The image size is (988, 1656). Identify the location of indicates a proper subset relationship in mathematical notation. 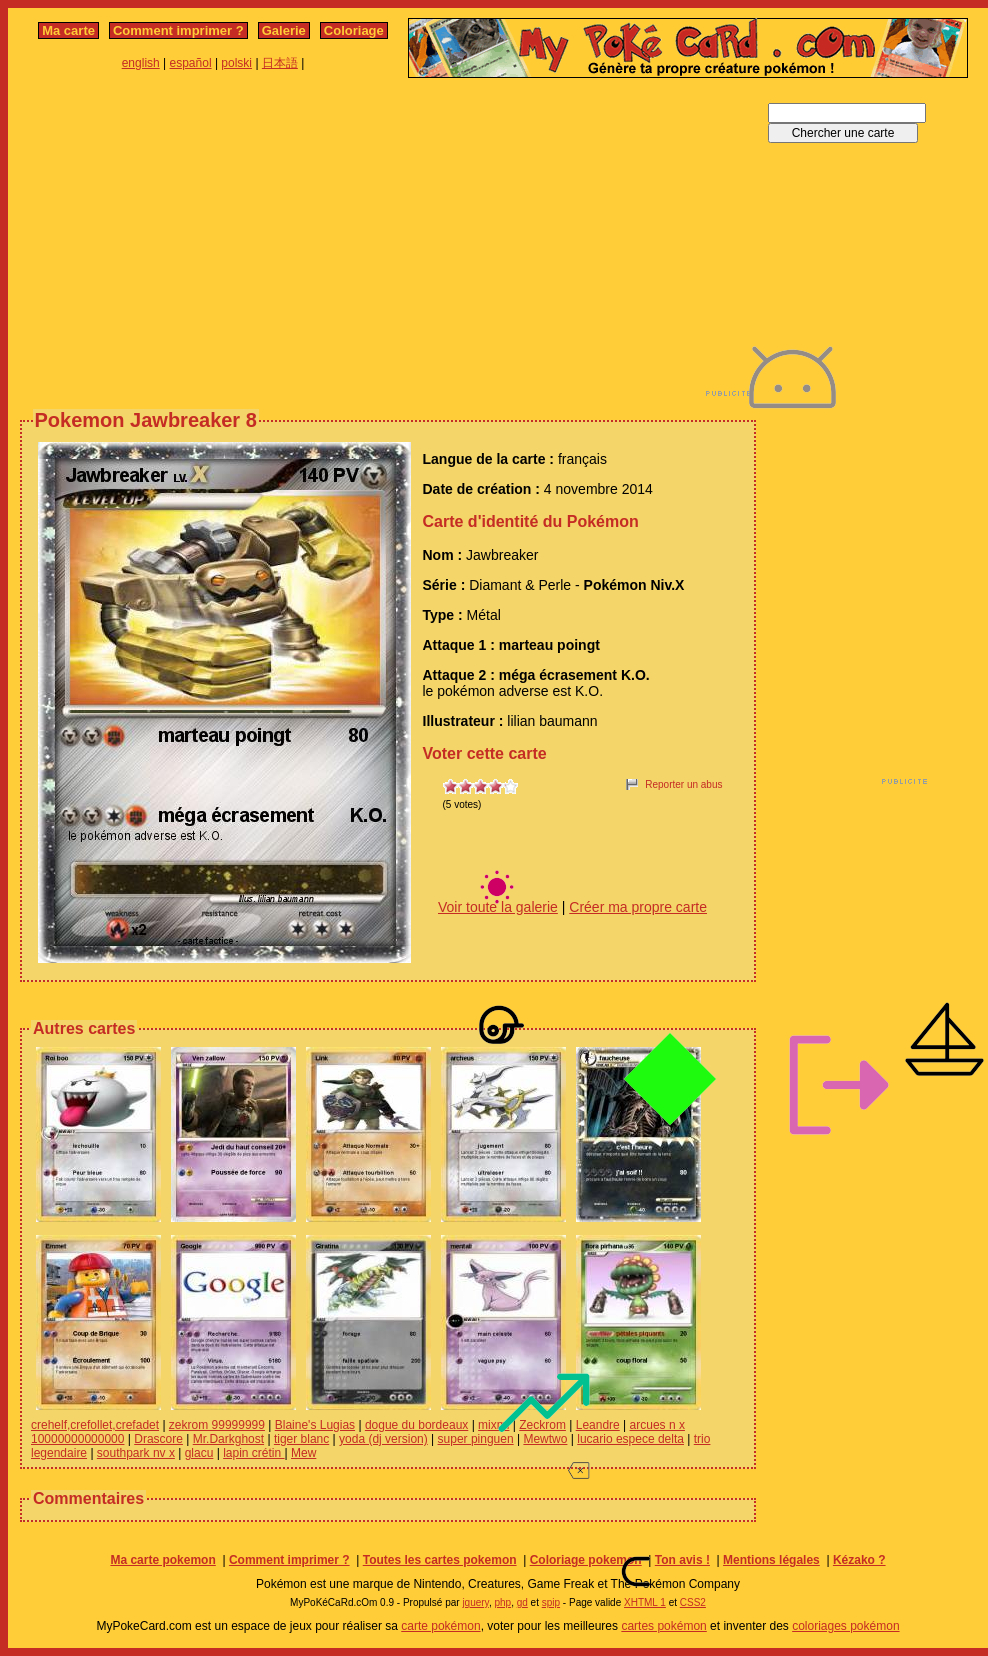
(636, 1571).